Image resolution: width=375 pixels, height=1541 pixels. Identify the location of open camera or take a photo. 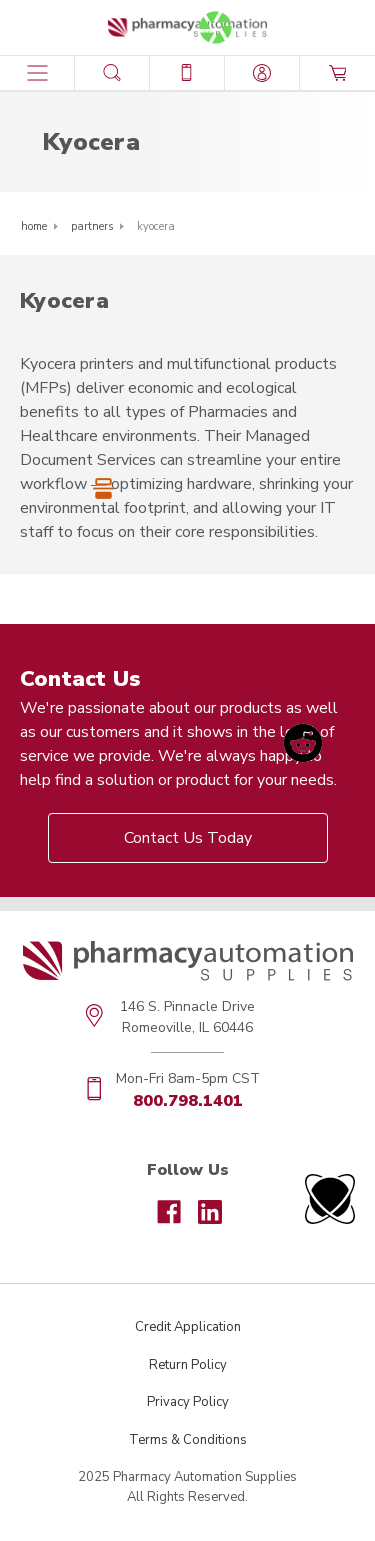
(215, 27).